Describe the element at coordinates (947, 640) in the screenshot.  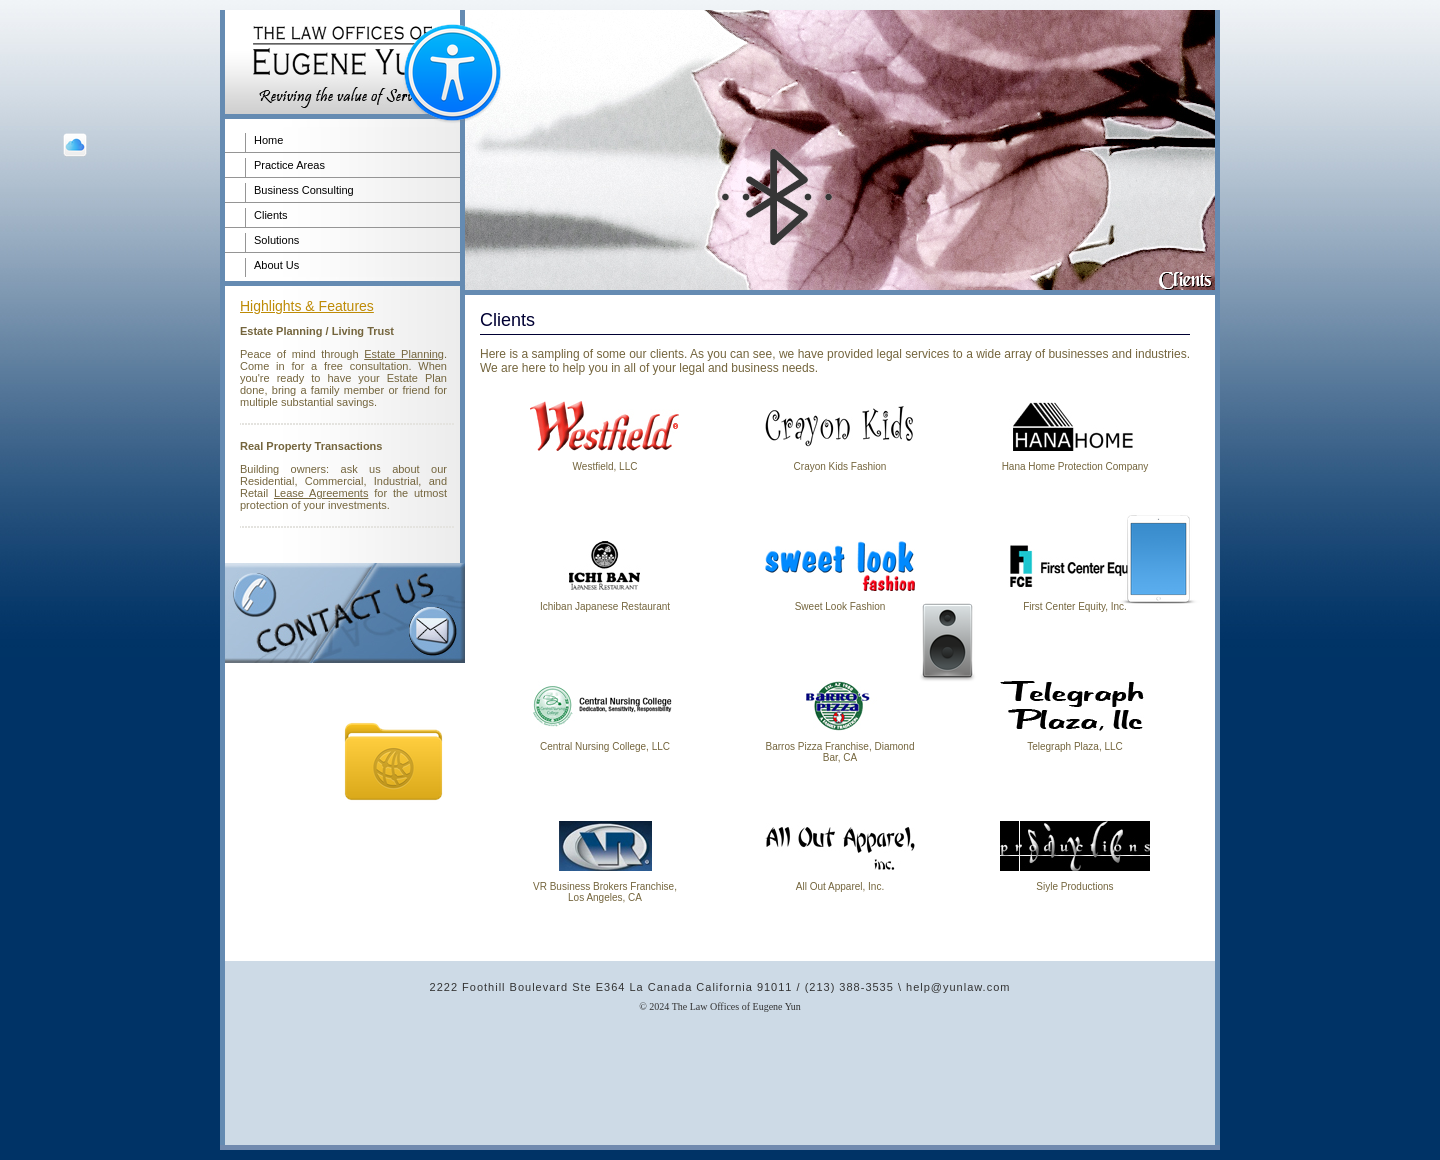
I see `access sound or audio settings` at that location.